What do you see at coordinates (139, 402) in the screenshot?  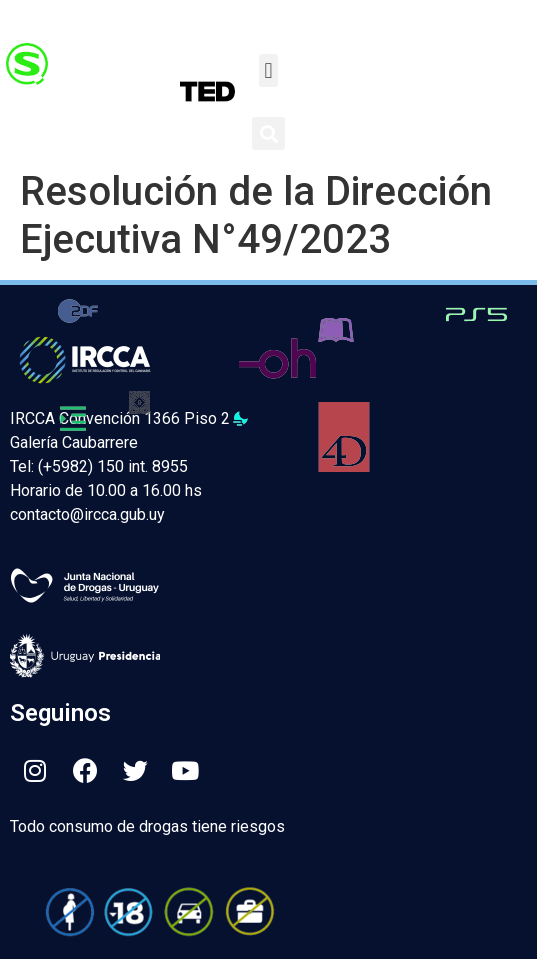 I see `open the gutenberg block editor` at bounding box center [139, 402].